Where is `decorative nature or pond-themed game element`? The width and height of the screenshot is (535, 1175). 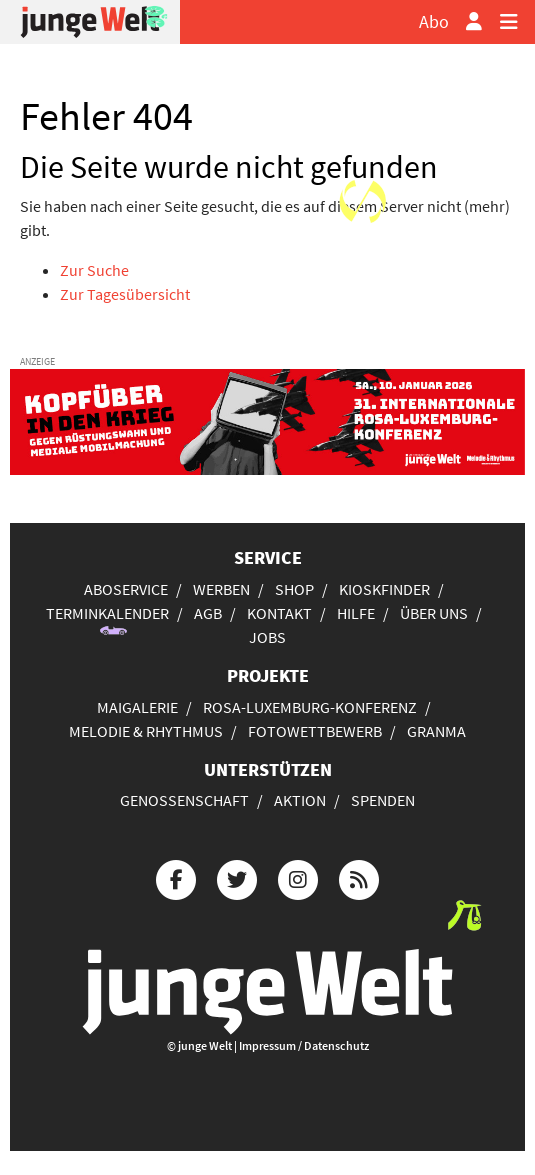 decorative nature or pond-themed game element is located at coordinates (156, 17).